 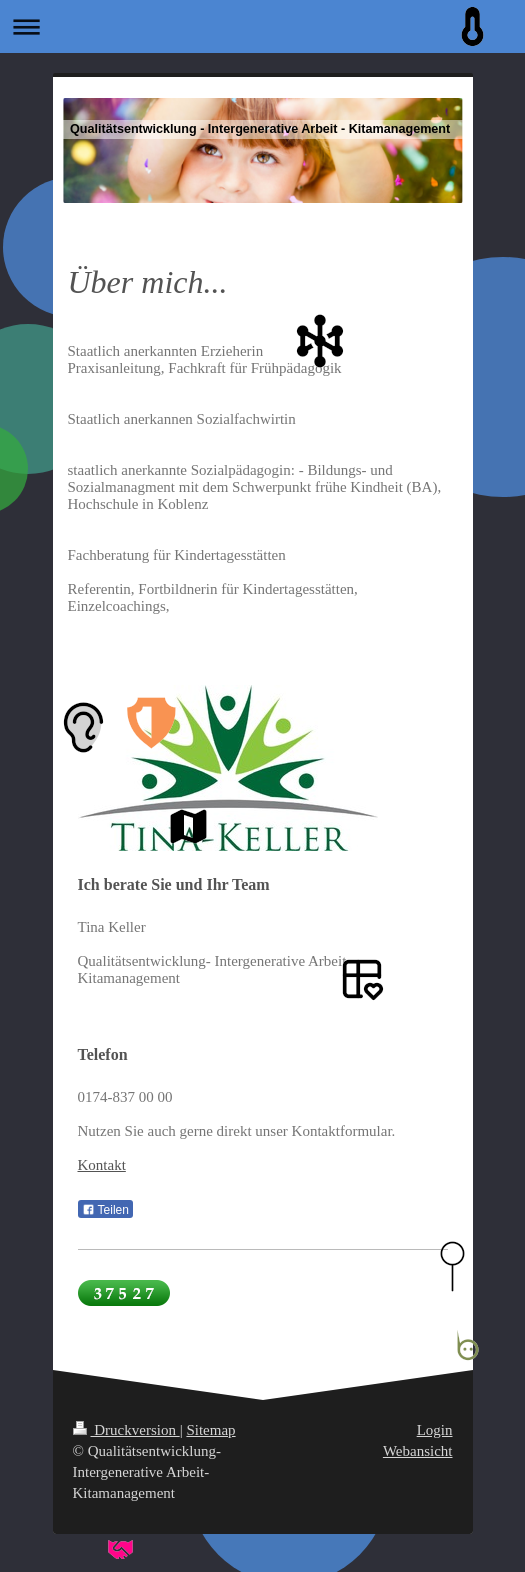 I want to click on confirm a partnership or agreement, so click(x=120, y=1549).